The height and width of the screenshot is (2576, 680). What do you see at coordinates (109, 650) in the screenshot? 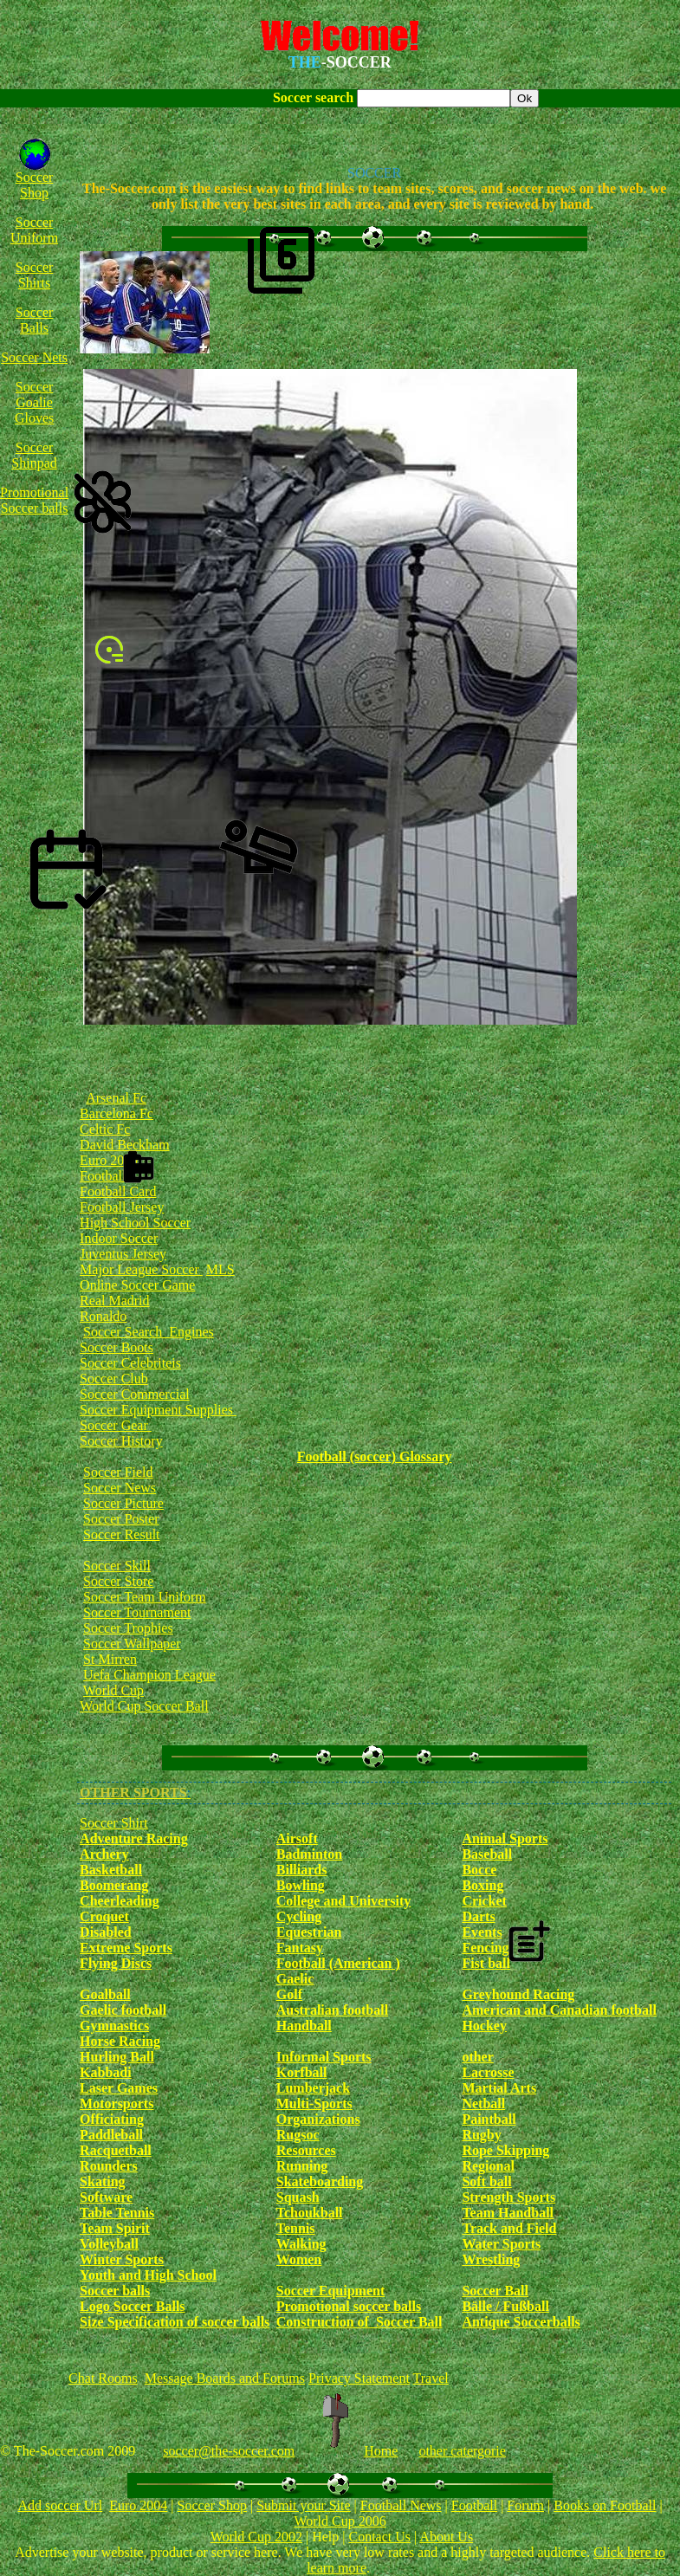
I see `view issue tracking timeline` at bounding box center [109, 650].